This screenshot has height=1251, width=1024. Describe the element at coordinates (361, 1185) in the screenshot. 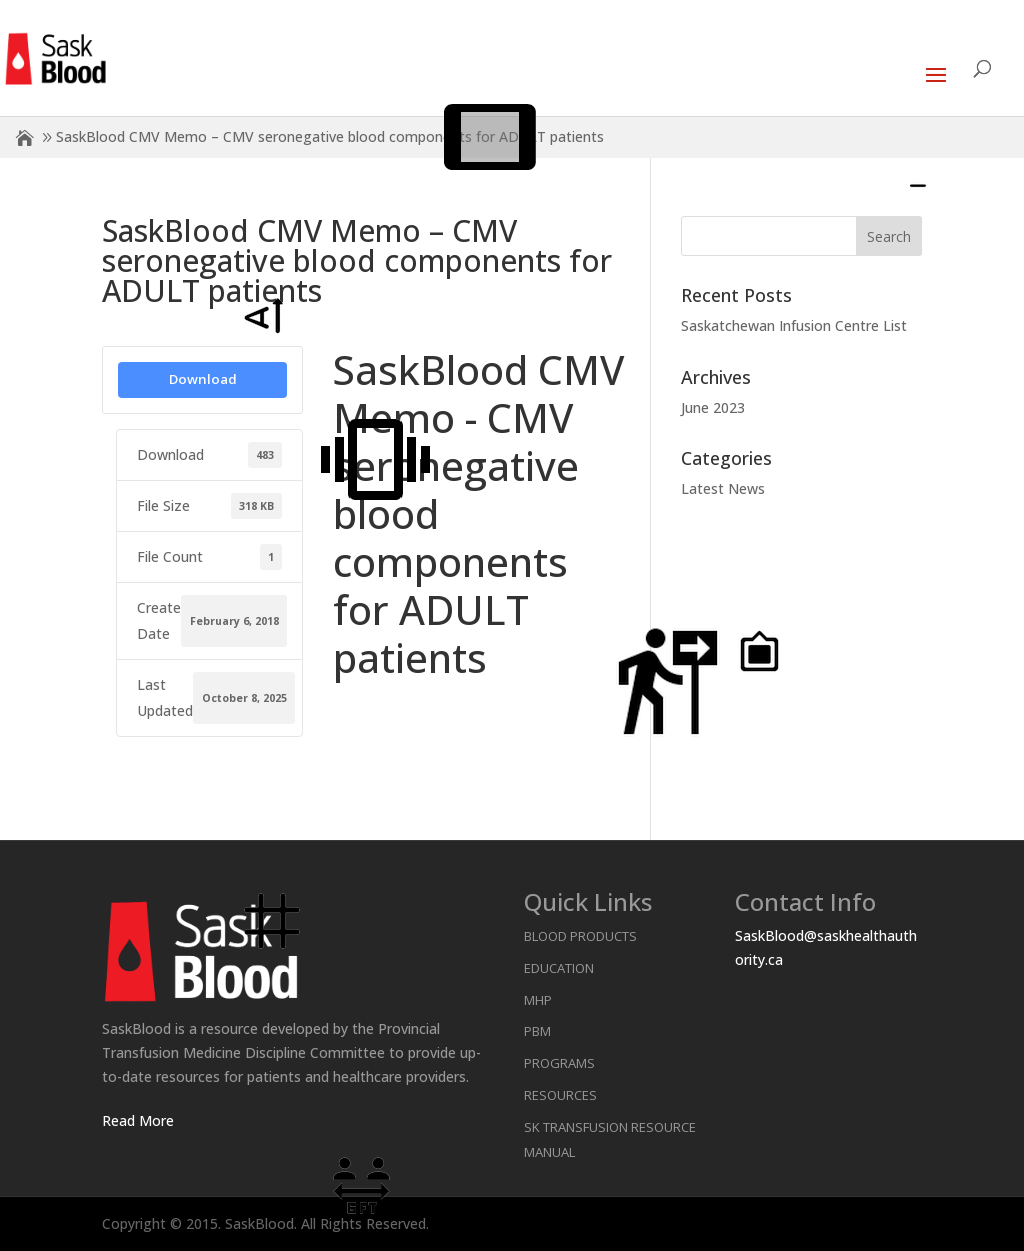

I see `indicates social distancing requirement of 6 feet` at that location.